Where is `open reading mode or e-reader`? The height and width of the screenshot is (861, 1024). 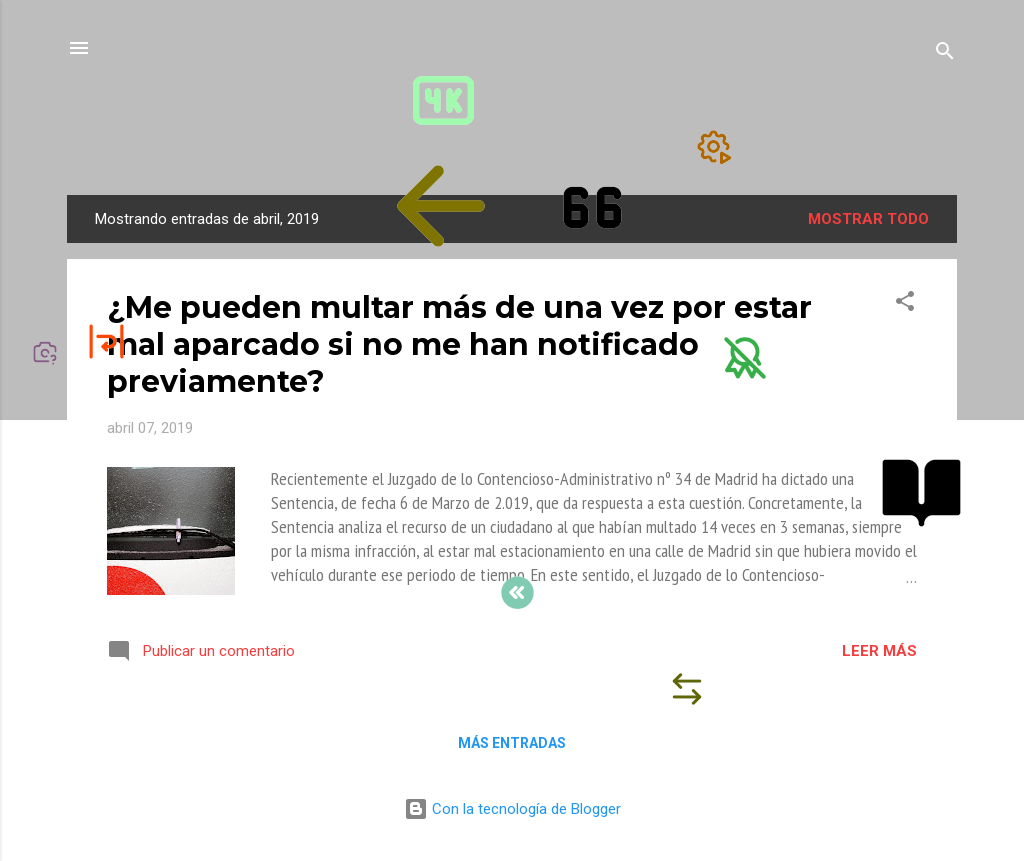
open reading mode or e-reader is located at coordinates (921, 487).